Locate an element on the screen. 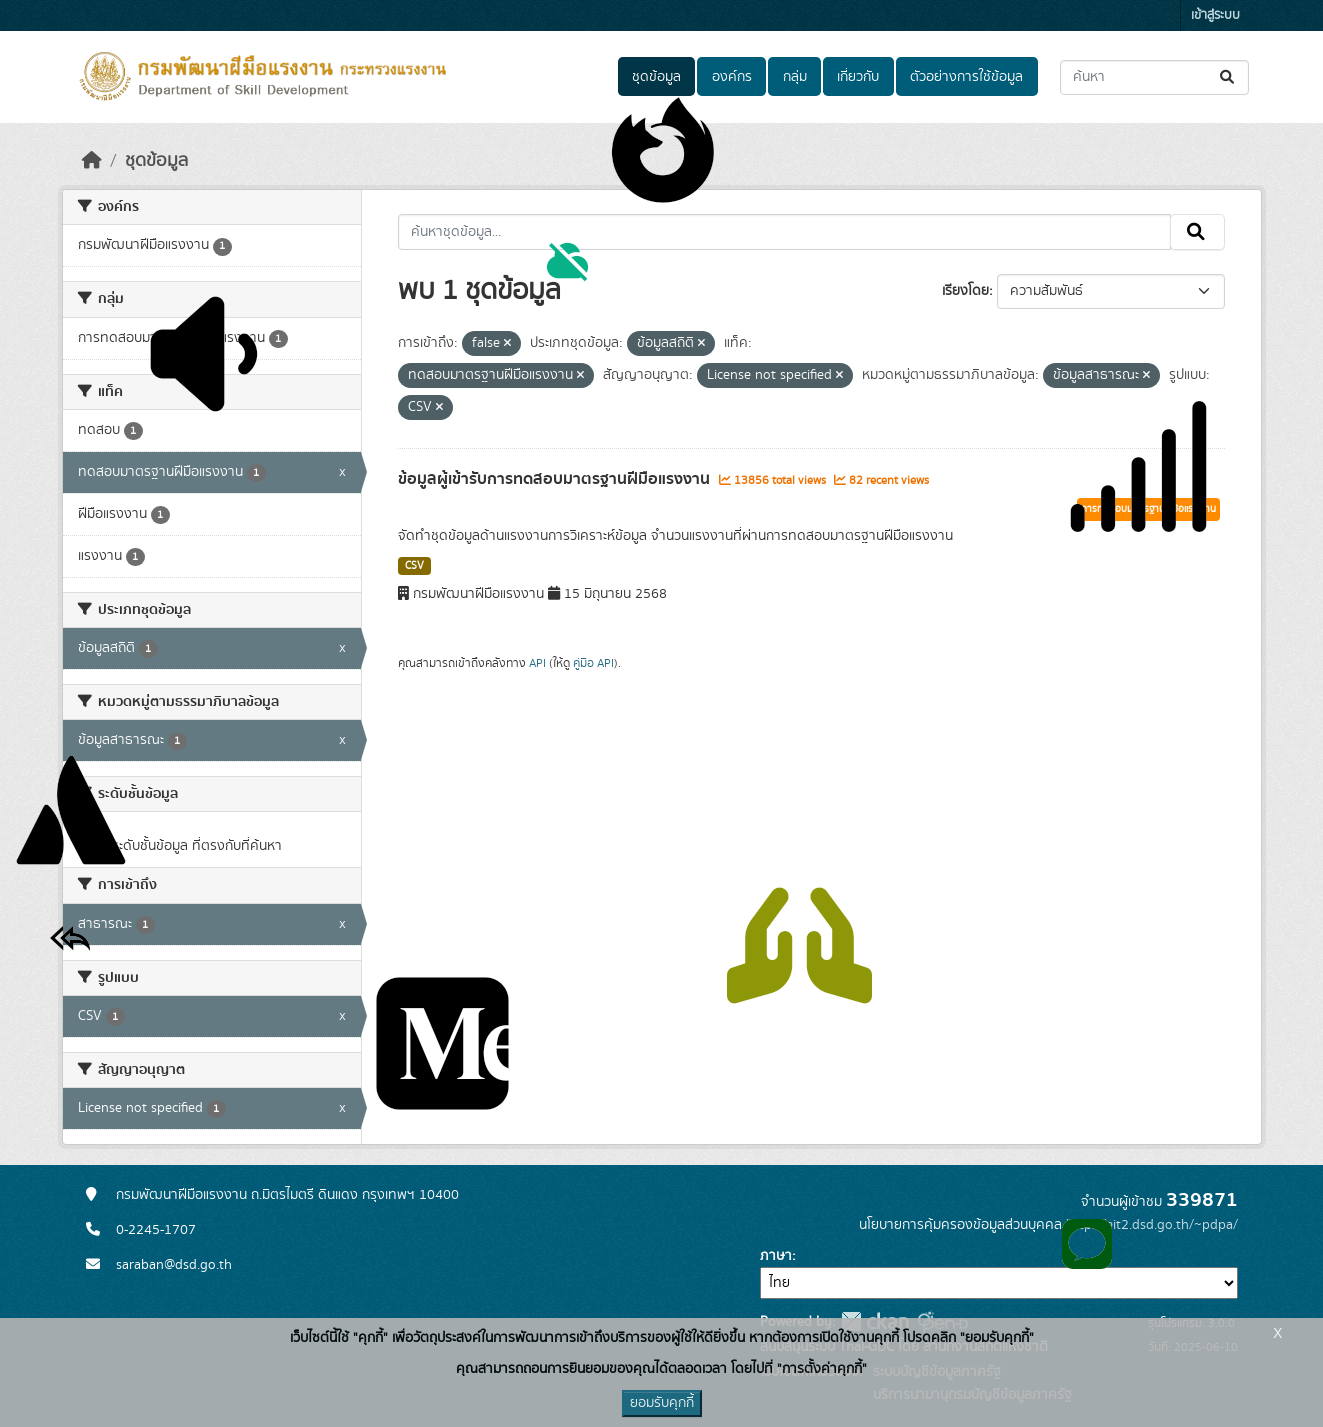 The height and width of the screenshot is (1427, 1323). express gratitude or thanks is located at coordinates (799, 945).